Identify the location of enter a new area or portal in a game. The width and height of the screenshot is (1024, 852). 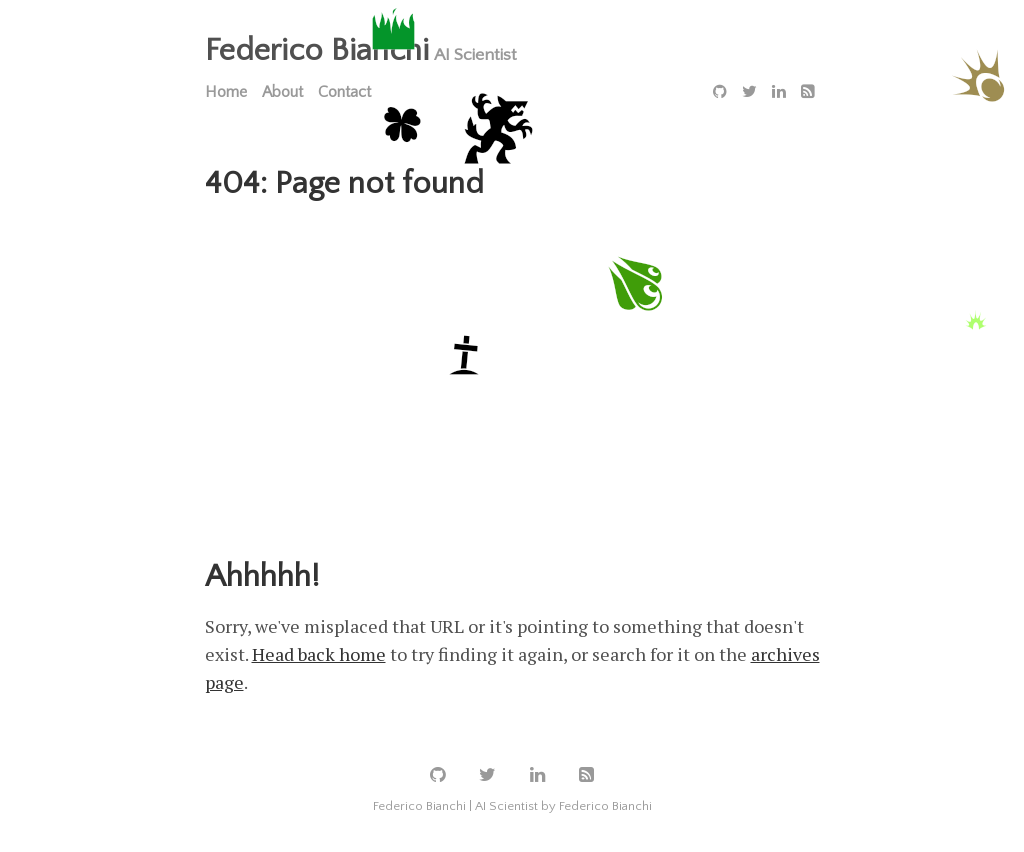
(976, 320).